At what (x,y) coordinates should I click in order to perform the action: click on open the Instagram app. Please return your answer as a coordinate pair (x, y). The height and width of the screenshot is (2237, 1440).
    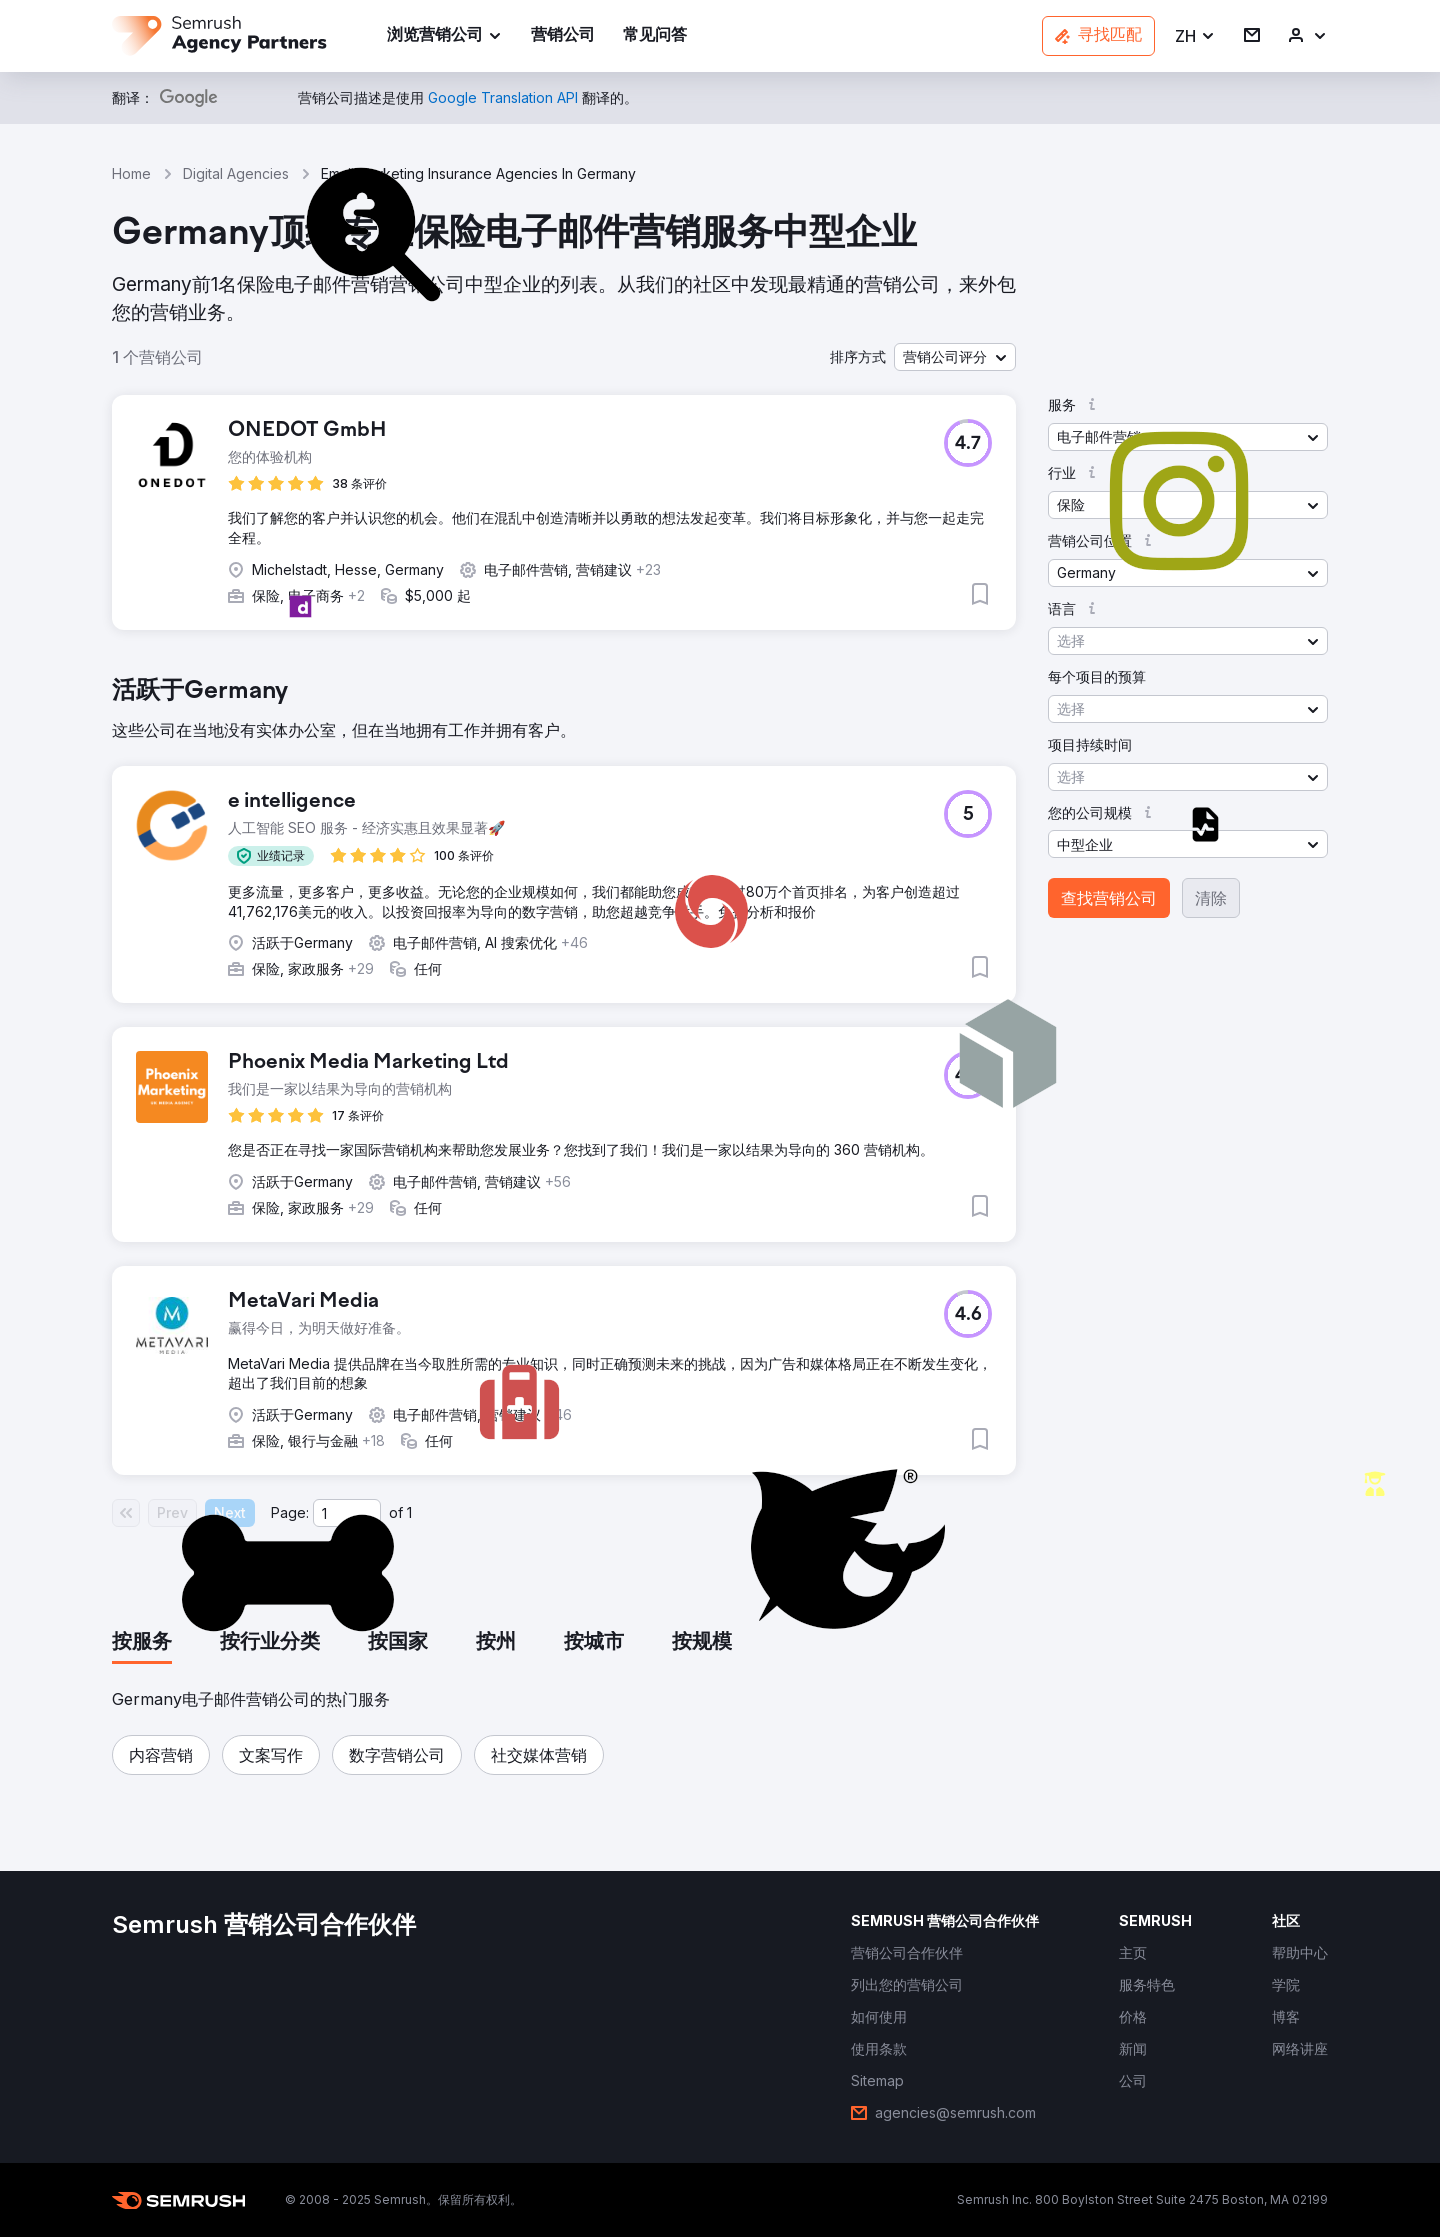
    Looking at the image, I should click on (1179, 501).